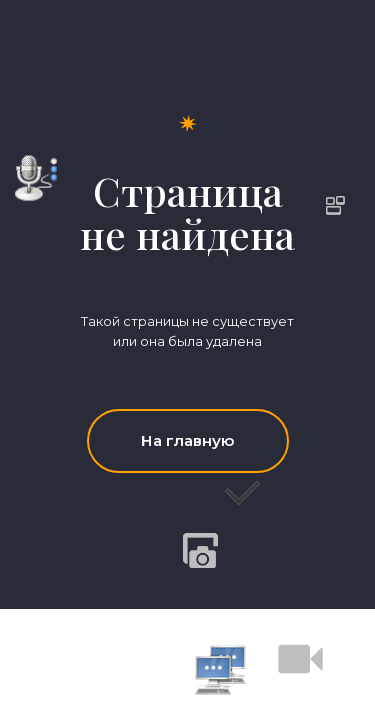  What do you see at coordinates (36, 178) in the screenshot?
I see `microphone input at medium sensitivity level` at bounding box center [36, 178].